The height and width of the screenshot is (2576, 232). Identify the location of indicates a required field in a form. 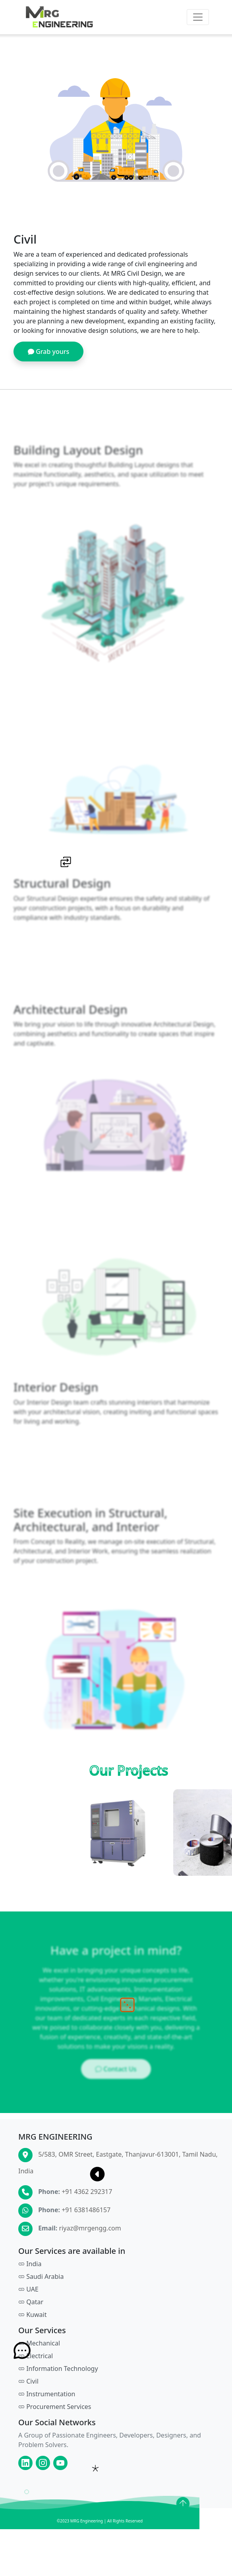
(95, 2468).